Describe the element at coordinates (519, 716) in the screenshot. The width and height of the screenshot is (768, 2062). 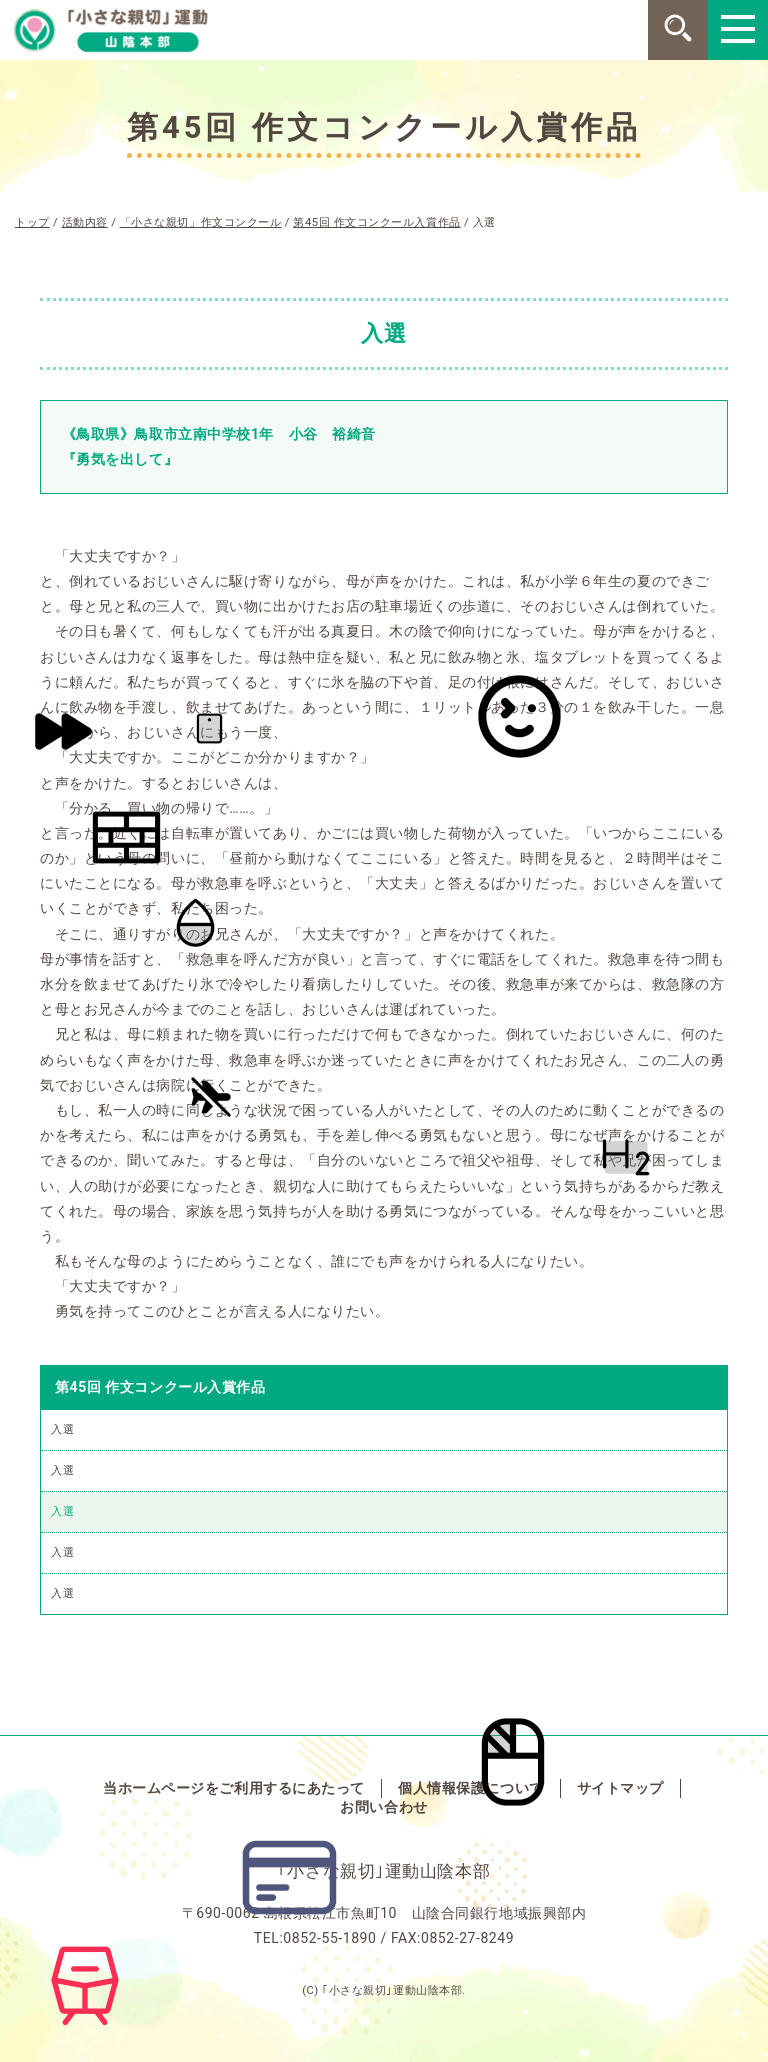
I see `add a playful or winking emoji to your message` at that location.